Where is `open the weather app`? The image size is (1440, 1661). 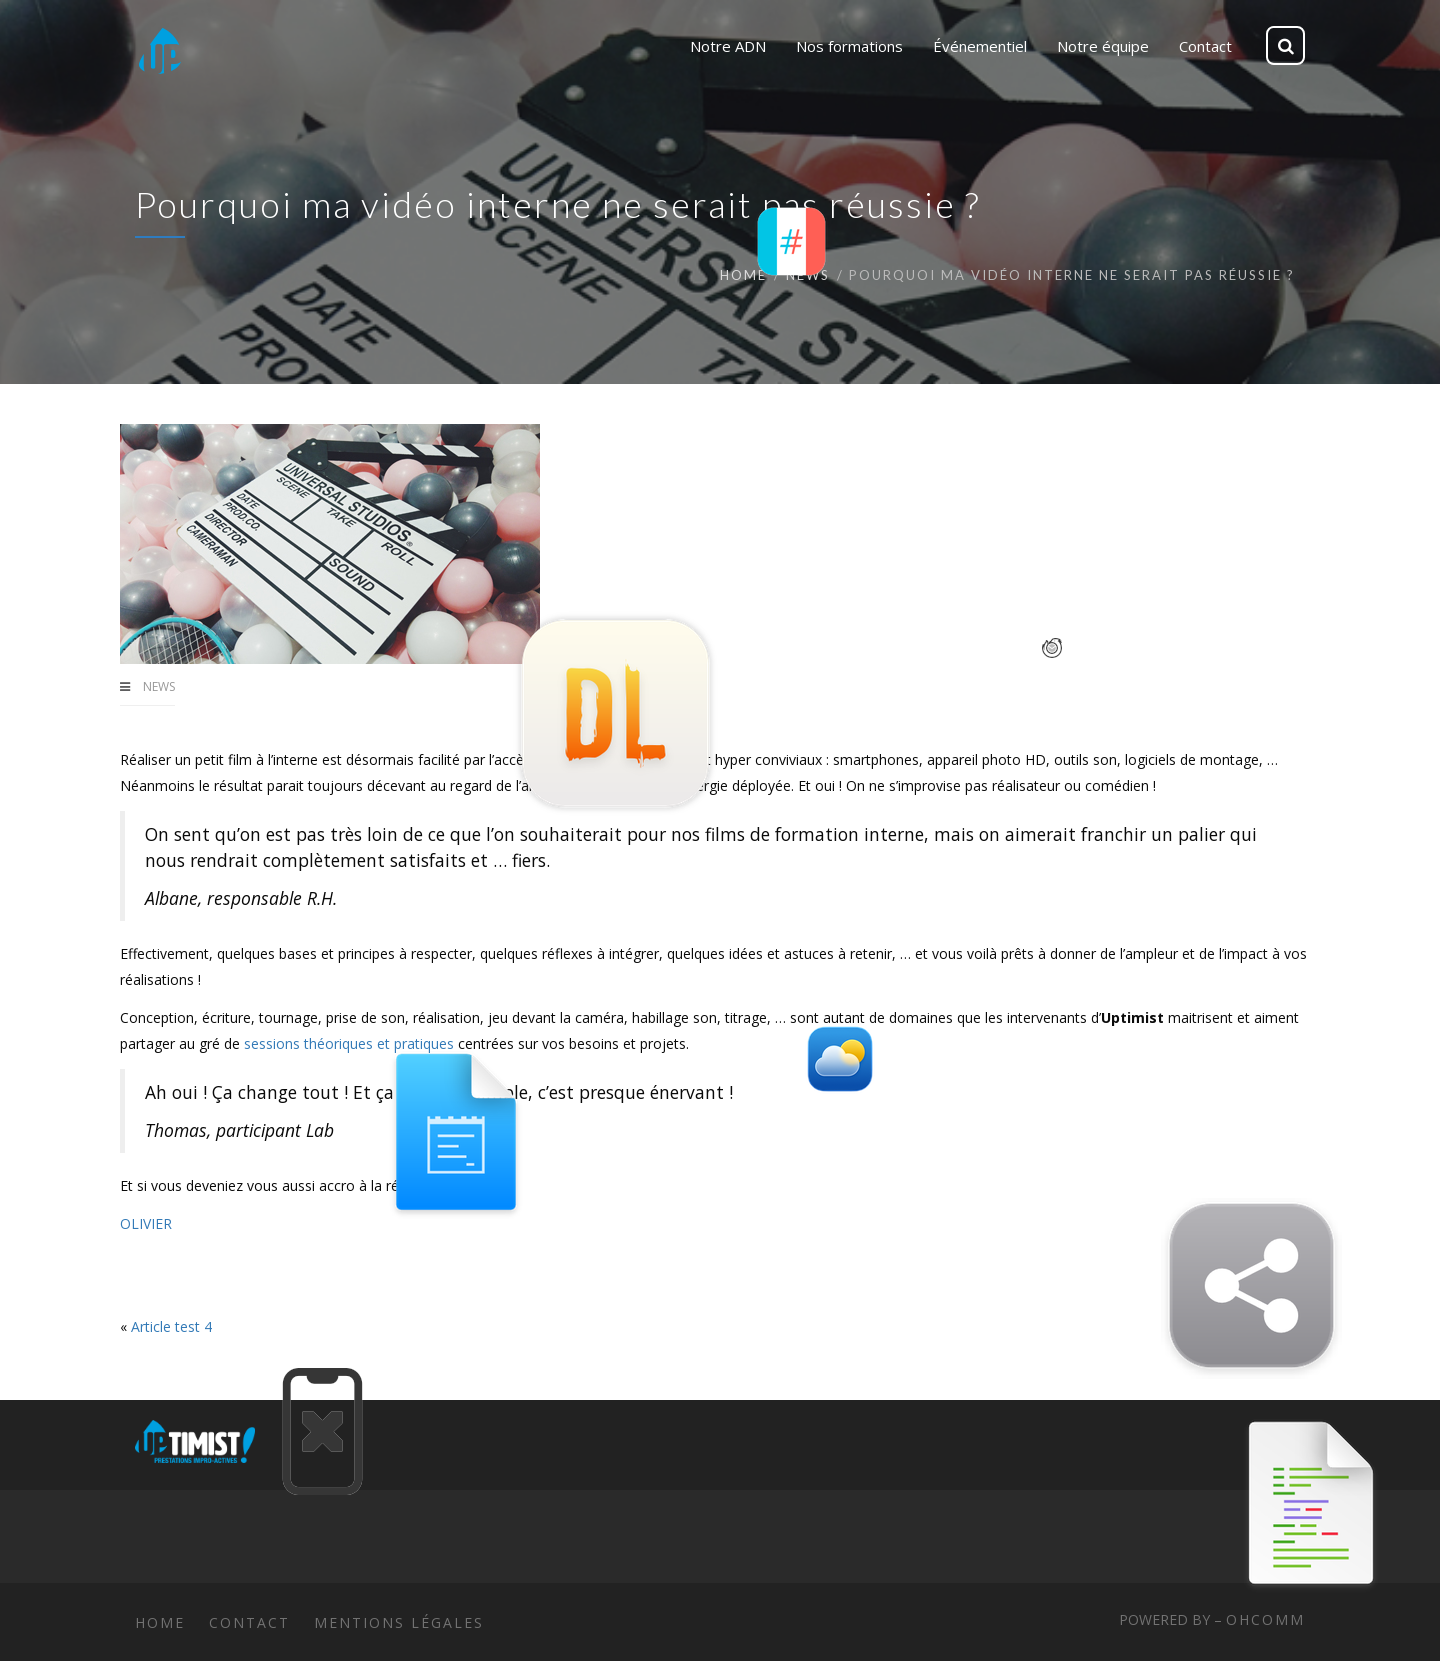
open the weather app is located at coordinates (840, 1059).